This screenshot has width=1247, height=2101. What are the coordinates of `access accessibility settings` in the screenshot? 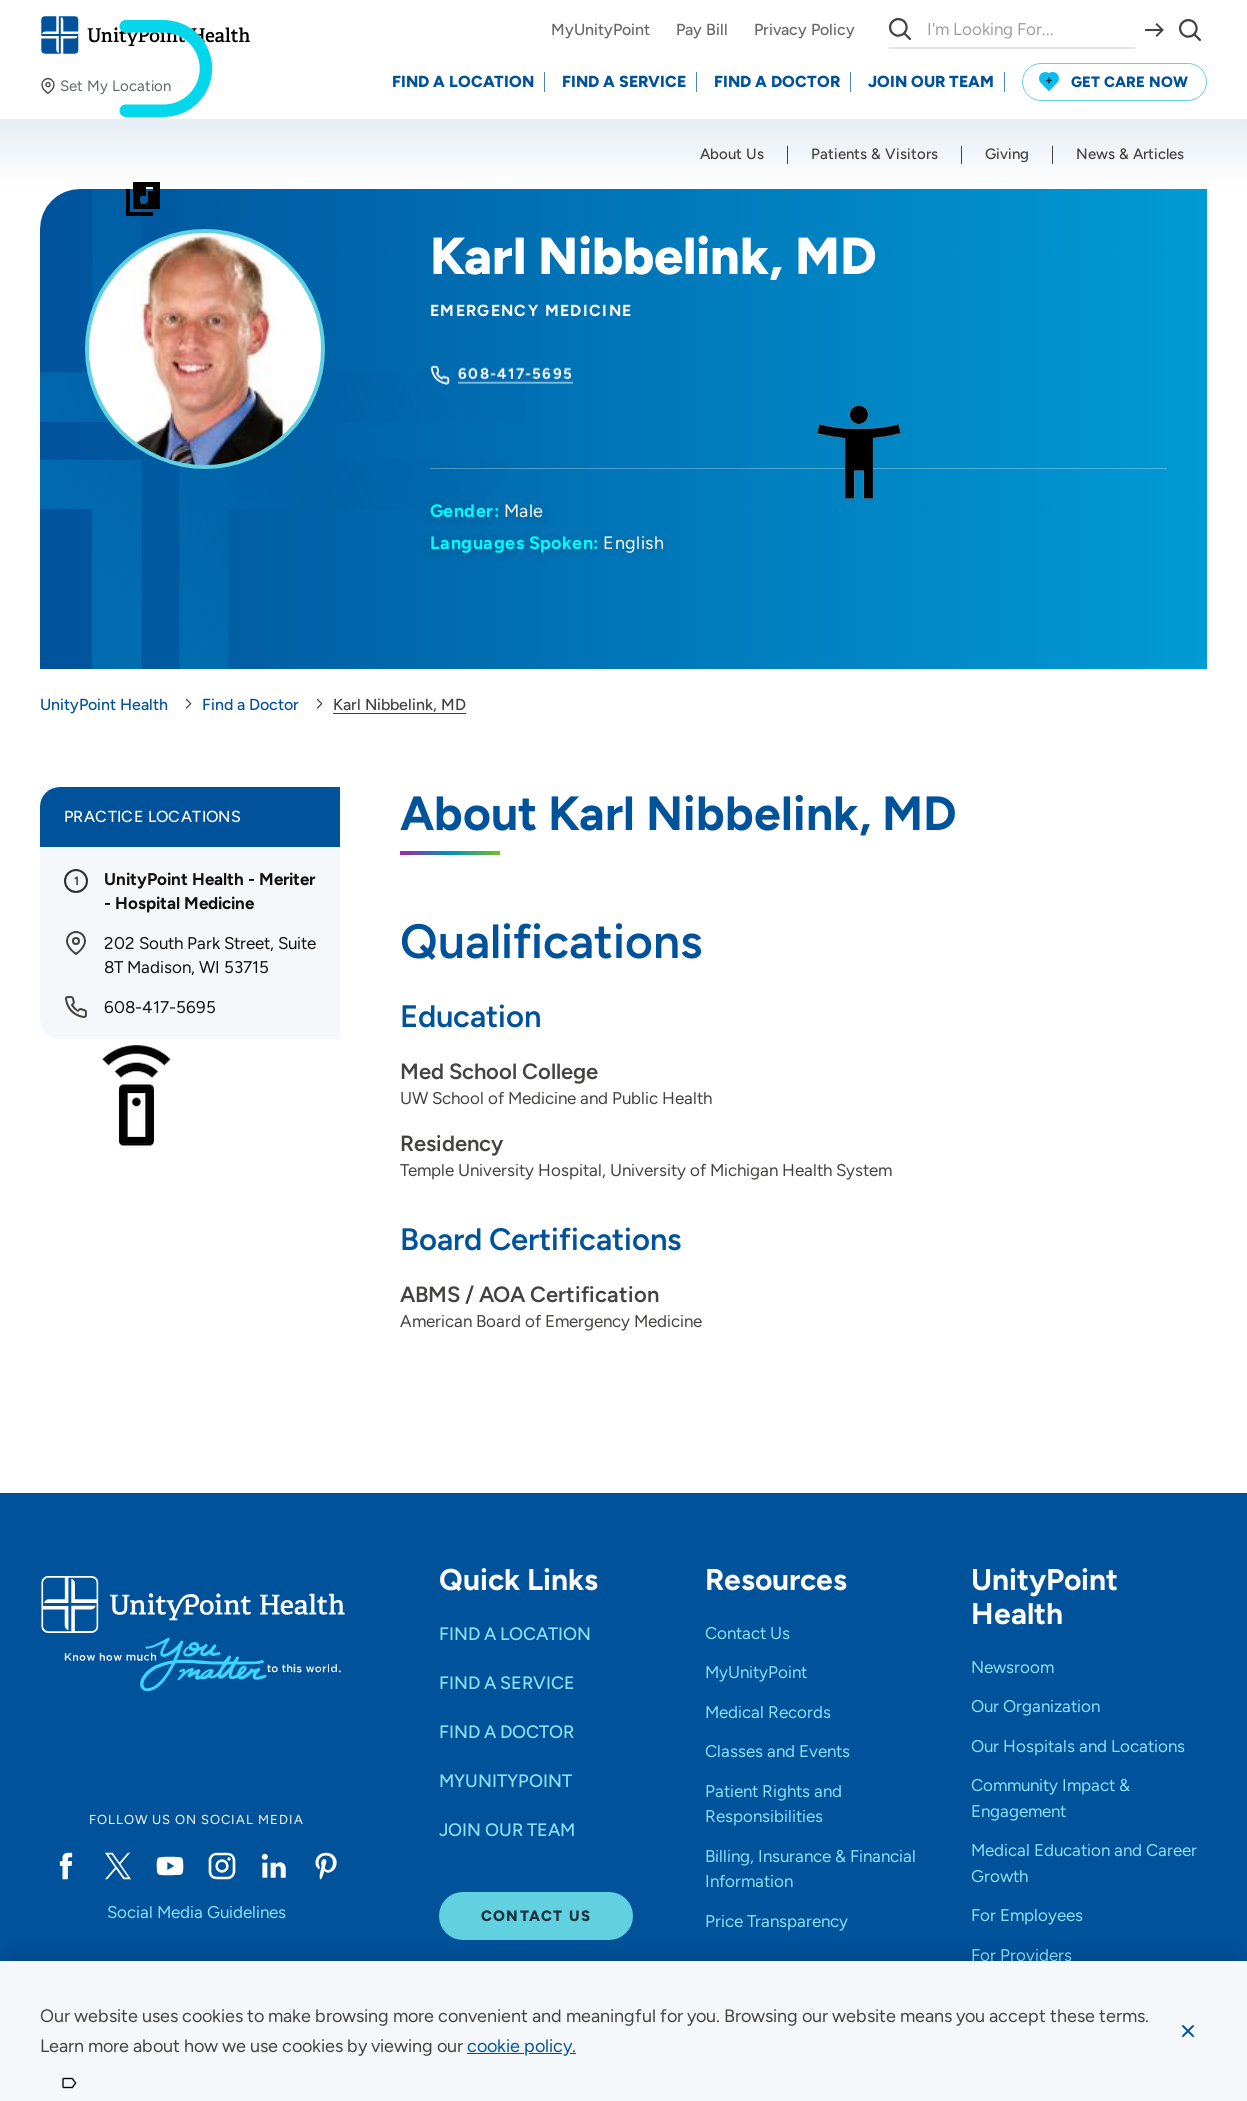 It's located at (859, 452).